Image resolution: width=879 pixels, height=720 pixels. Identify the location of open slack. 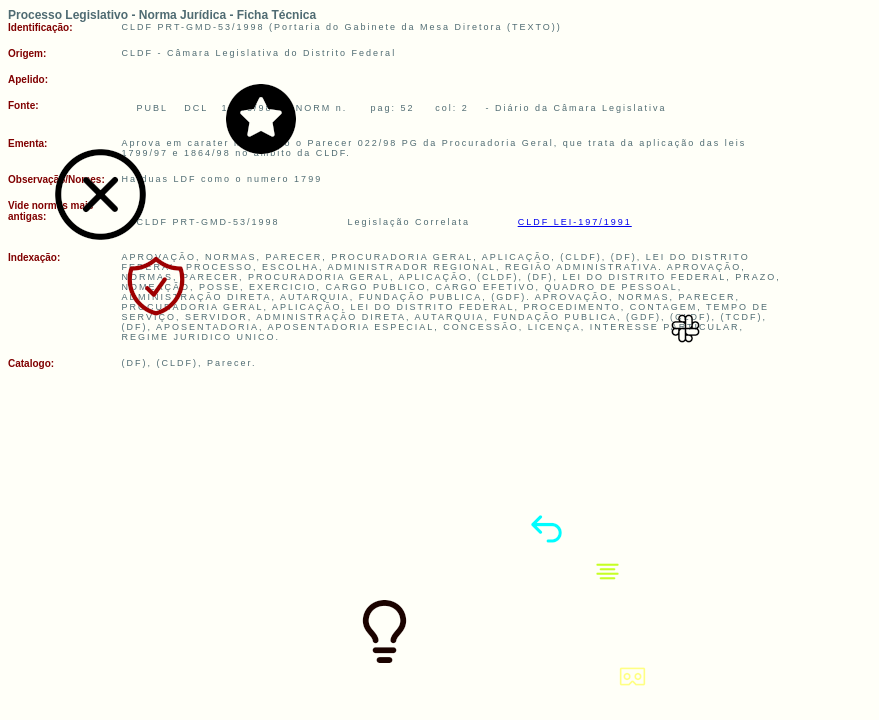
(685, 328).